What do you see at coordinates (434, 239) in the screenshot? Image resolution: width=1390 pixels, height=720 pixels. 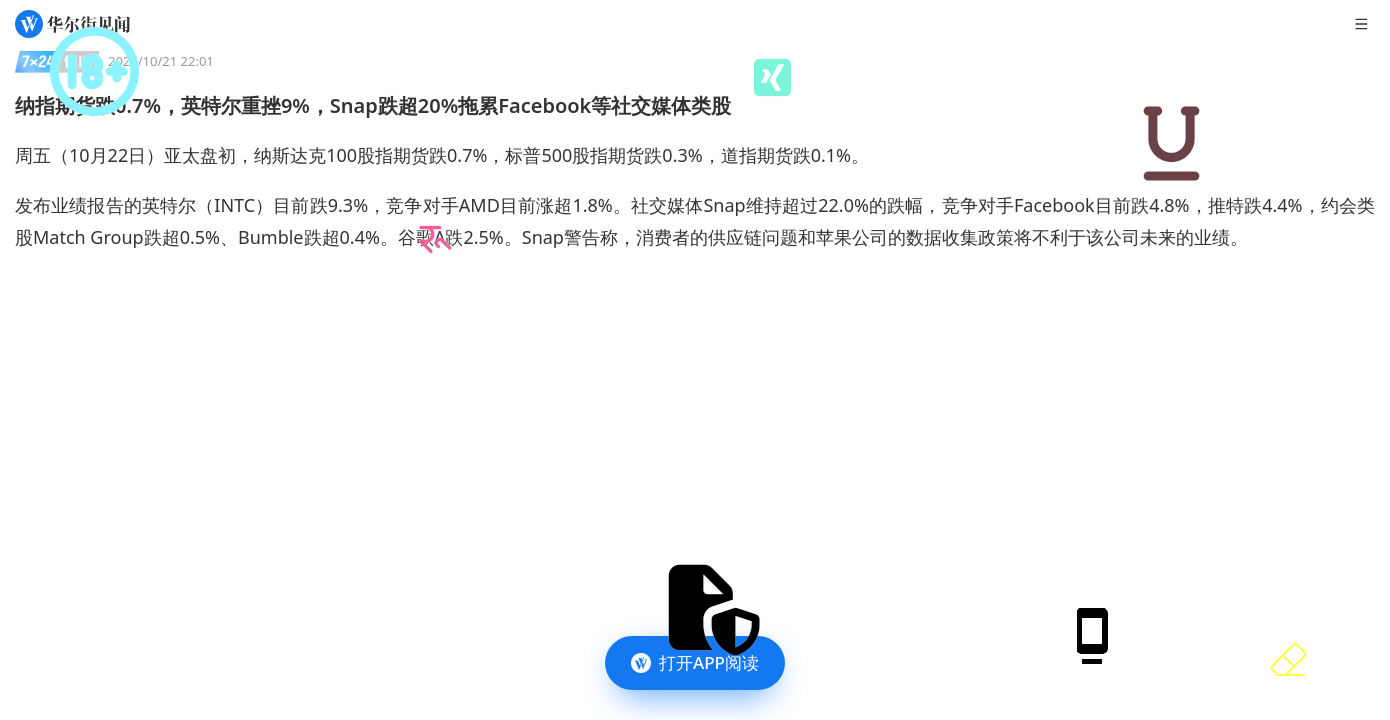 I see `indicates nepalese rupee currency` at bounding box center [434, 239].